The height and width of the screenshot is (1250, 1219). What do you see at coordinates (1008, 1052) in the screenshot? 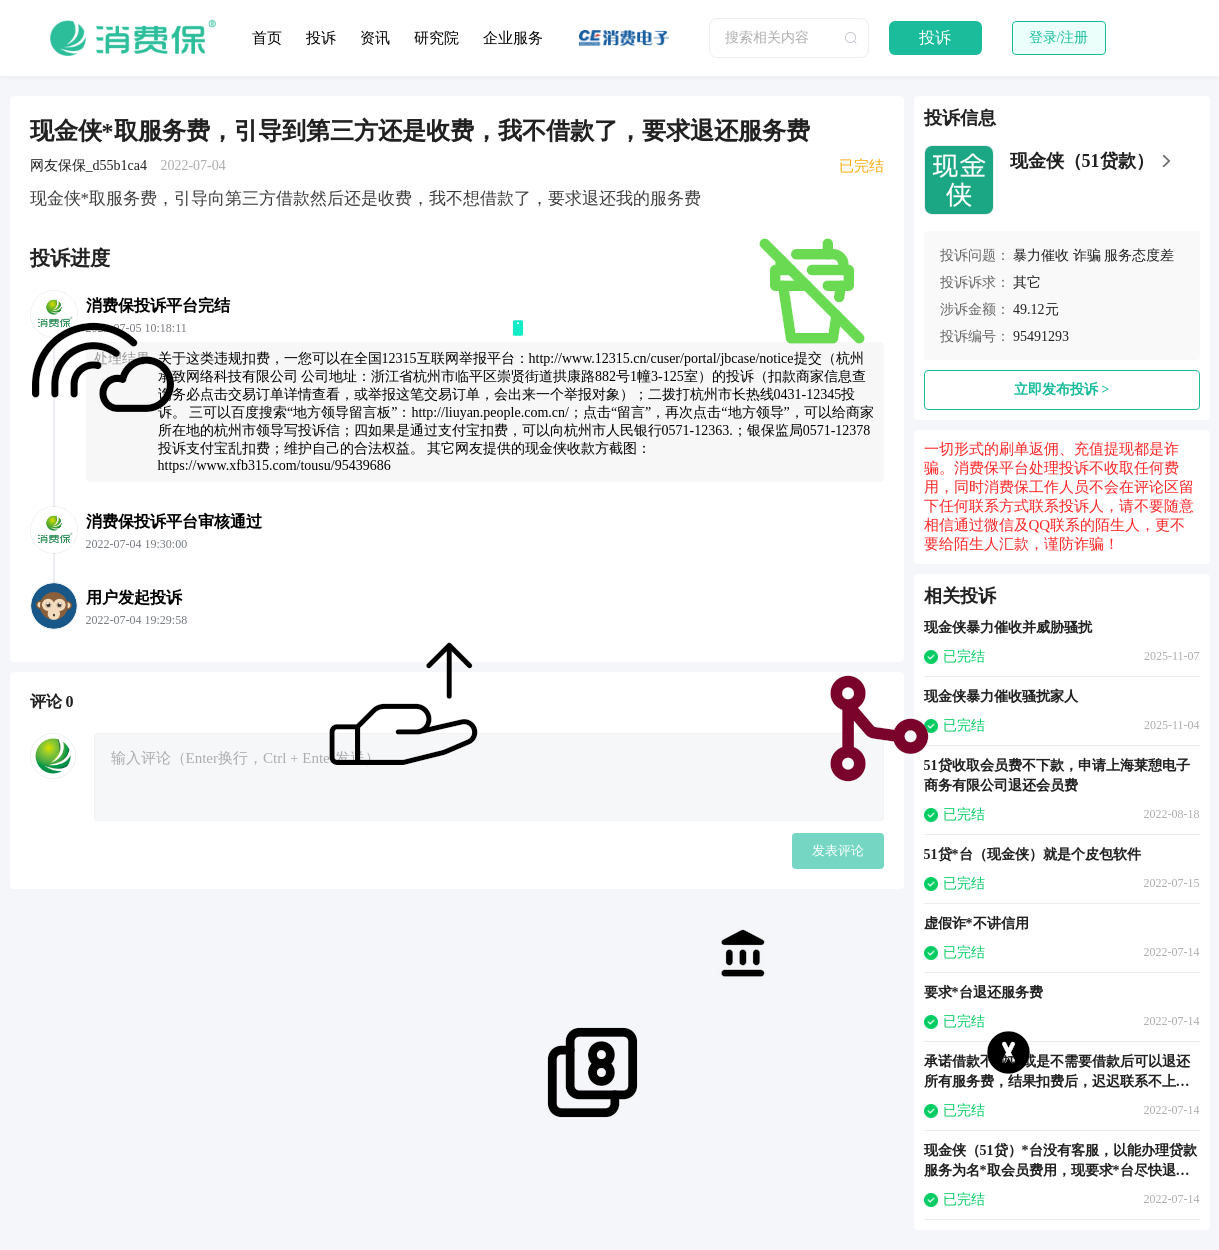
I see `close or dismiss a dialog` at bounding box center [1008, 1052].